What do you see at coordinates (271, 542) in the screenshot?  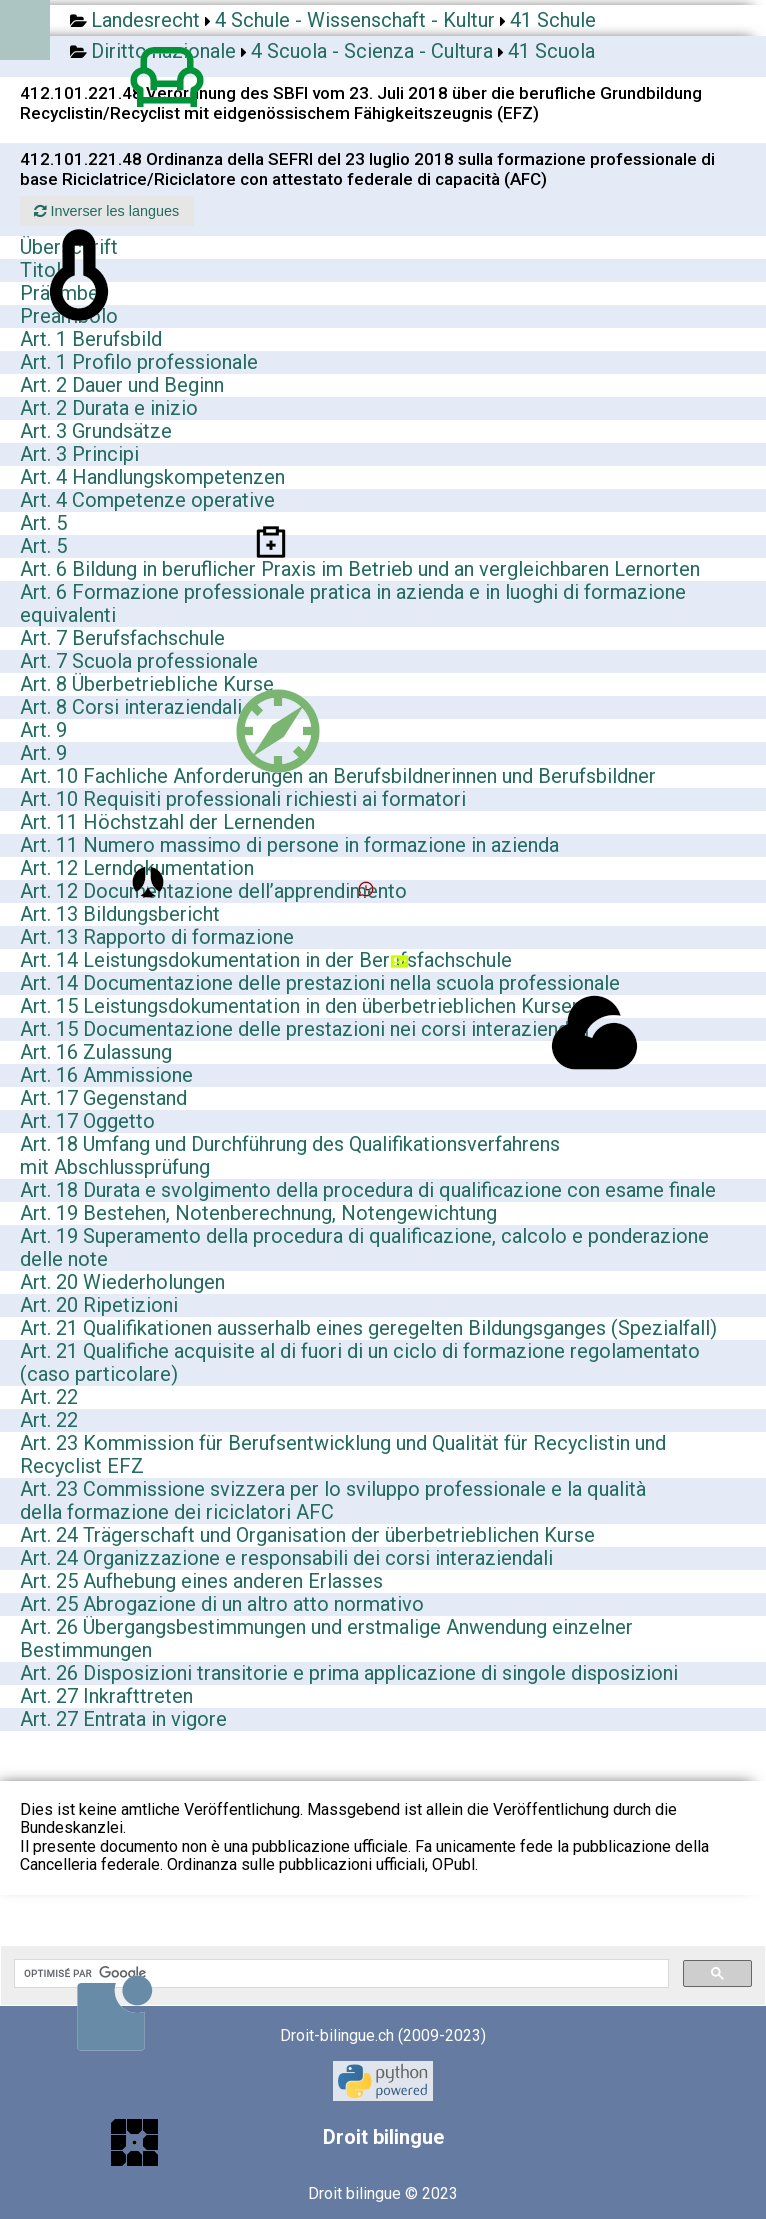 I see `view medical records or health dossier` at bounding box center [271, 542].